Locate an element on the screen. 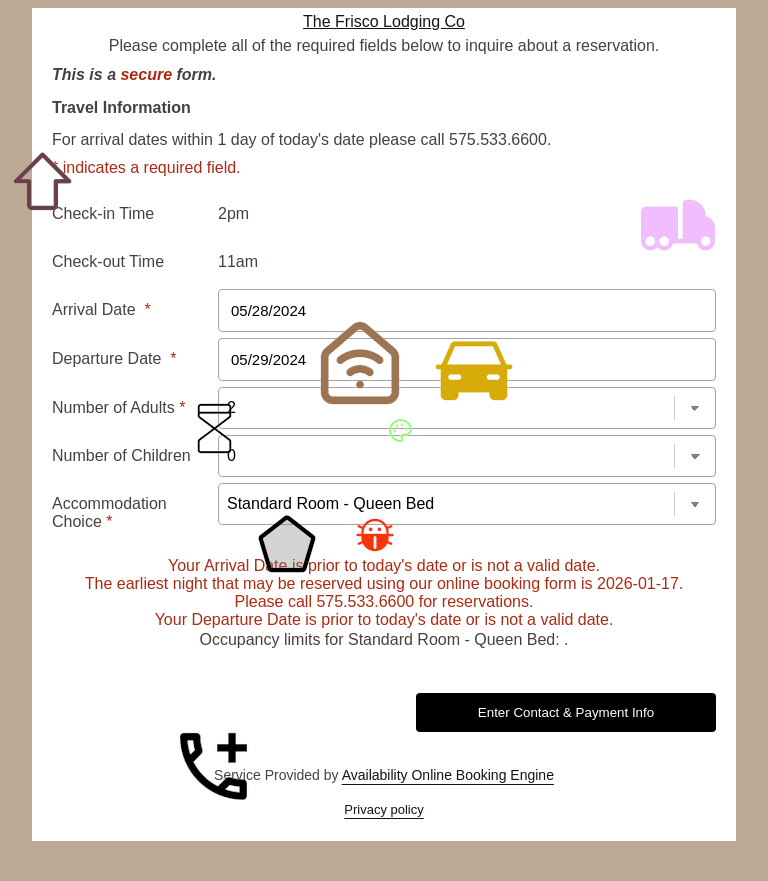 The height and width of the screenshot is (881, 768). access smart home settings is located at coordinates (360, 365).